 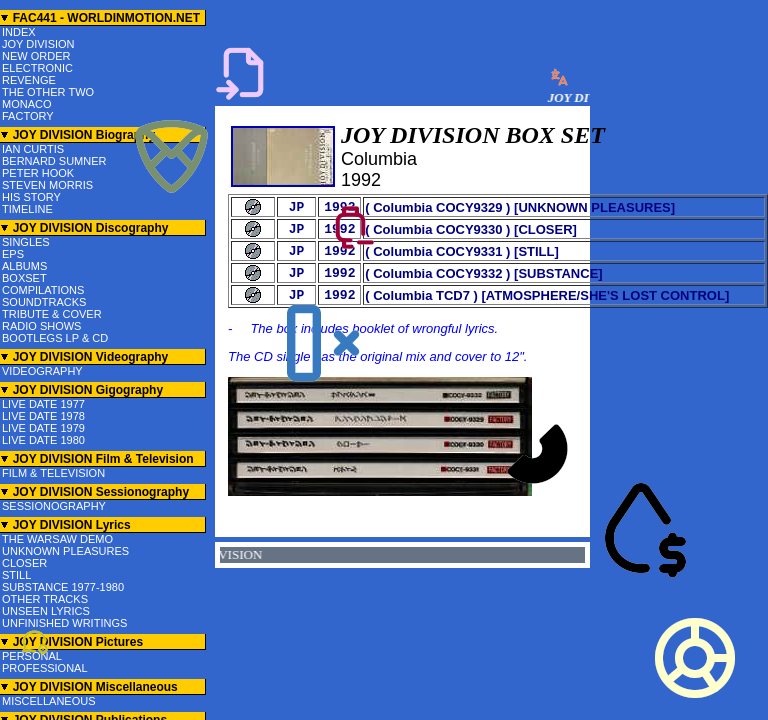 What do you see at coordinates (641, 528) in the screenshot?
I see `view water bill or usage costs` at bounding box center [641, 528].